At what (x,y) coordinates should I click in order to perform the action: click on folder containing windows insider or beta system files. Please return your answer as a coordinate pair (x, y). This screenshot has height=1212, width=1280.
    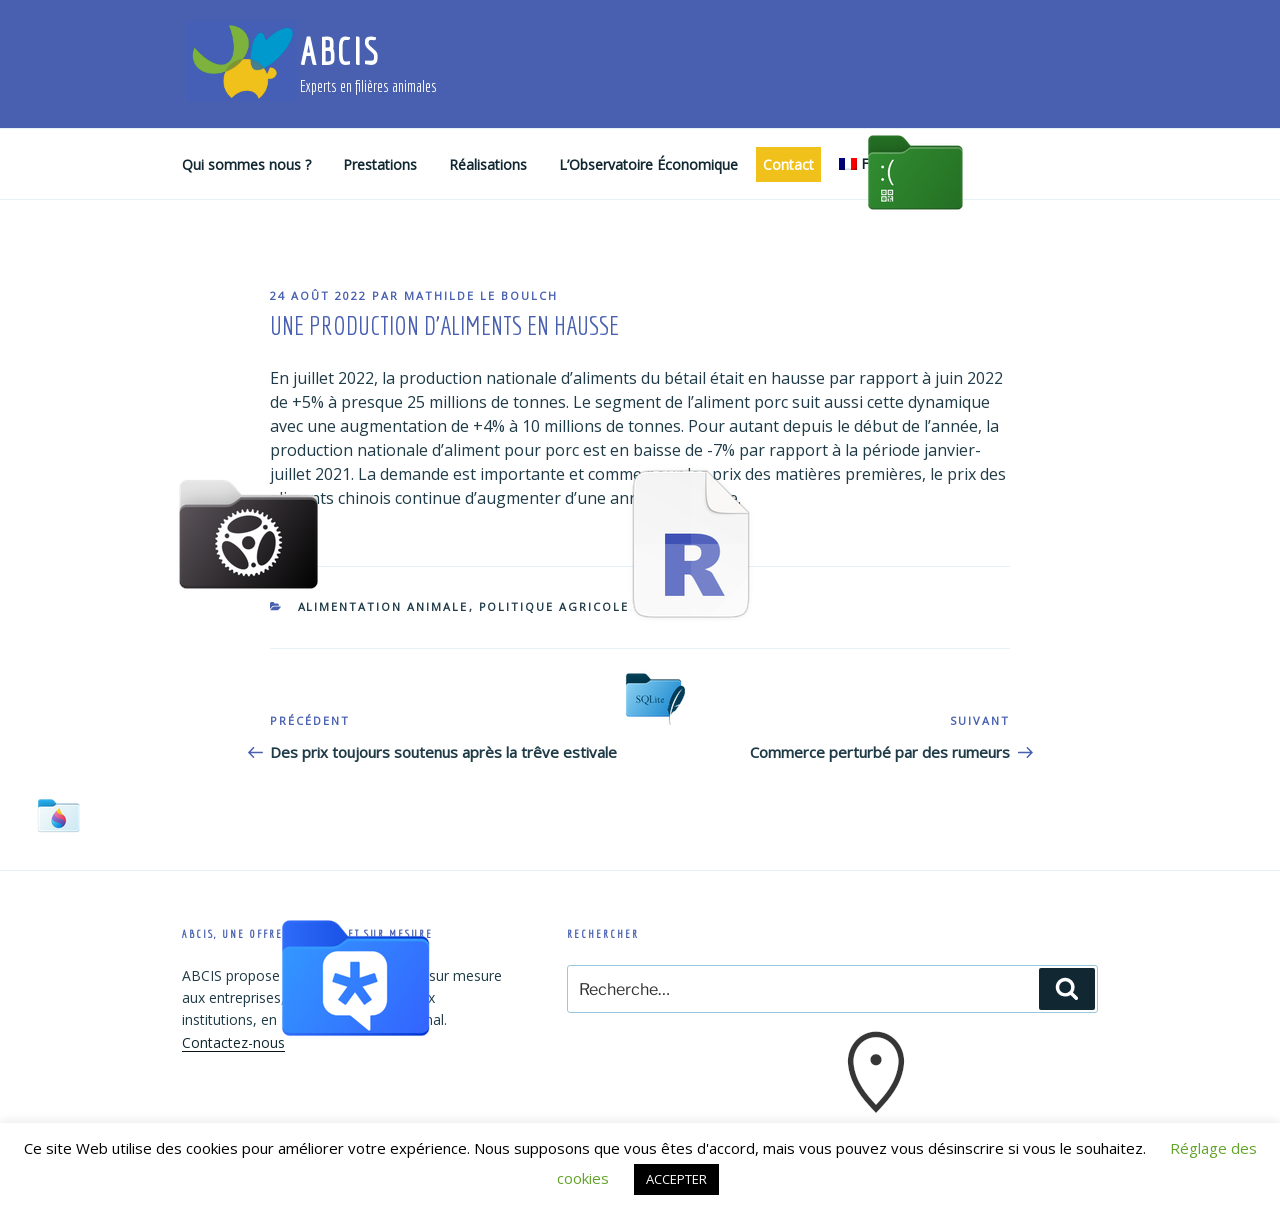
    Looking at the image, I should click on (915, 175).